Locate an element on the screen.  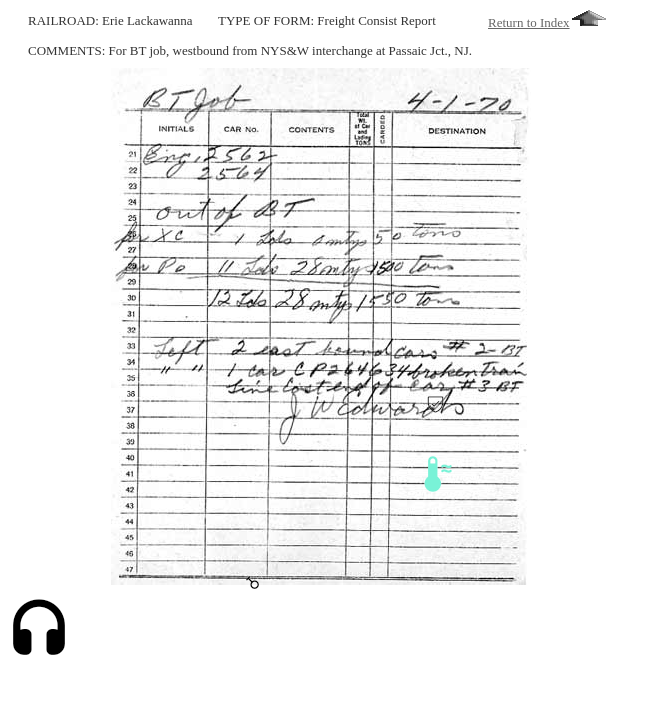
indicates travesti gender identity is located at coordinates (252, 582).